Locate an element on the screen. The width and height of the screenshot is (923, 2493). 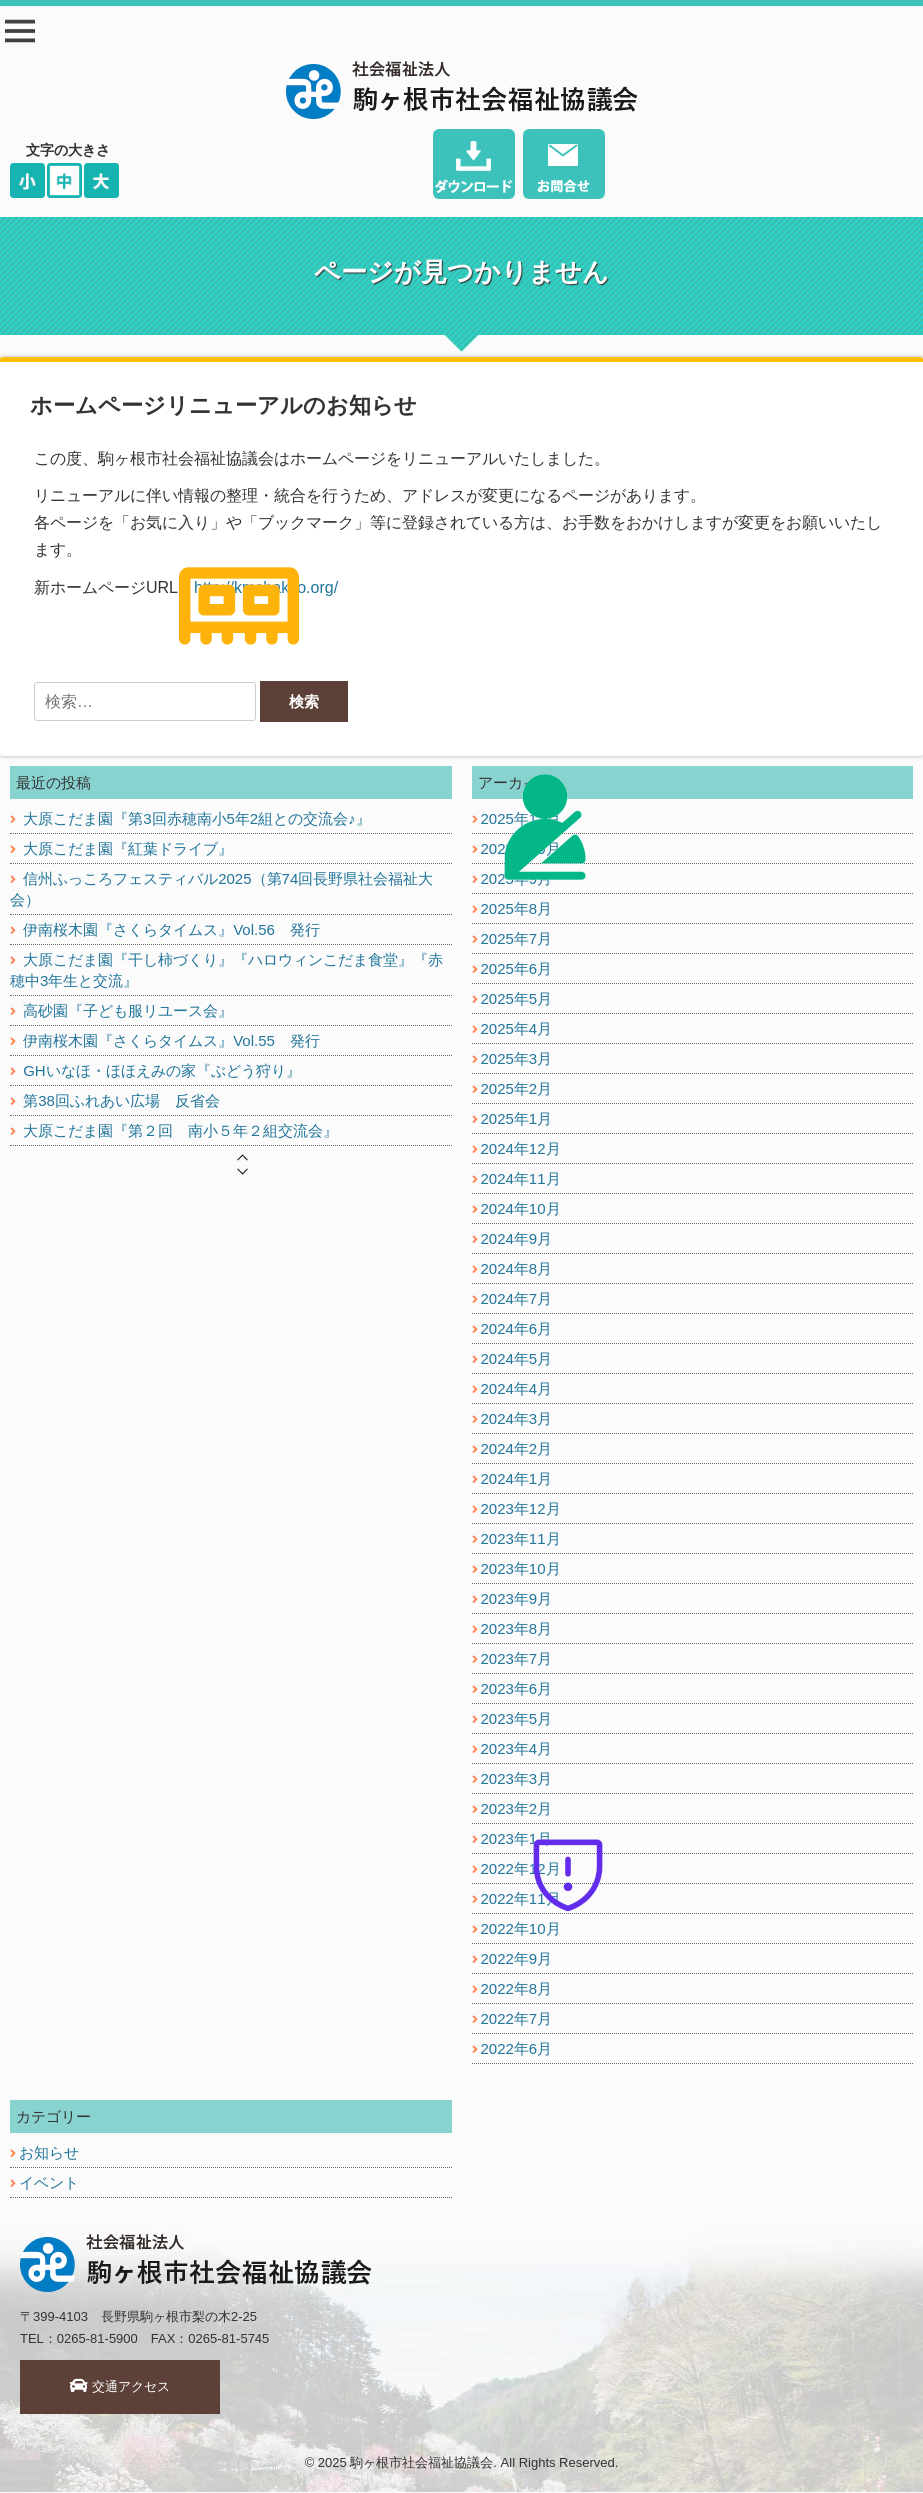
indicates seatbelt status or safety reminder is located at coordinates (545, 827).